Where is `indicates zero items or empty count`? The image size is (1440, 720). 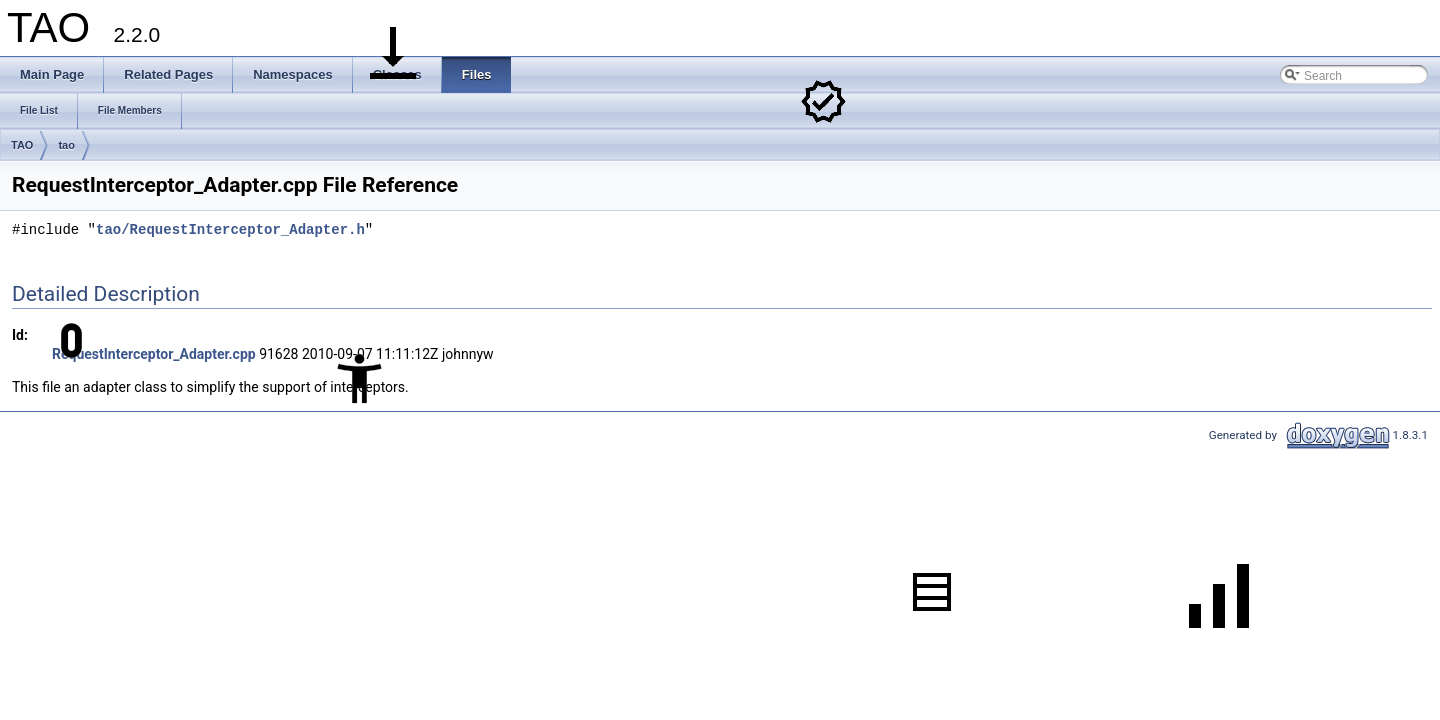
indicates zero items or empty count is located at coordinates (71, 340).